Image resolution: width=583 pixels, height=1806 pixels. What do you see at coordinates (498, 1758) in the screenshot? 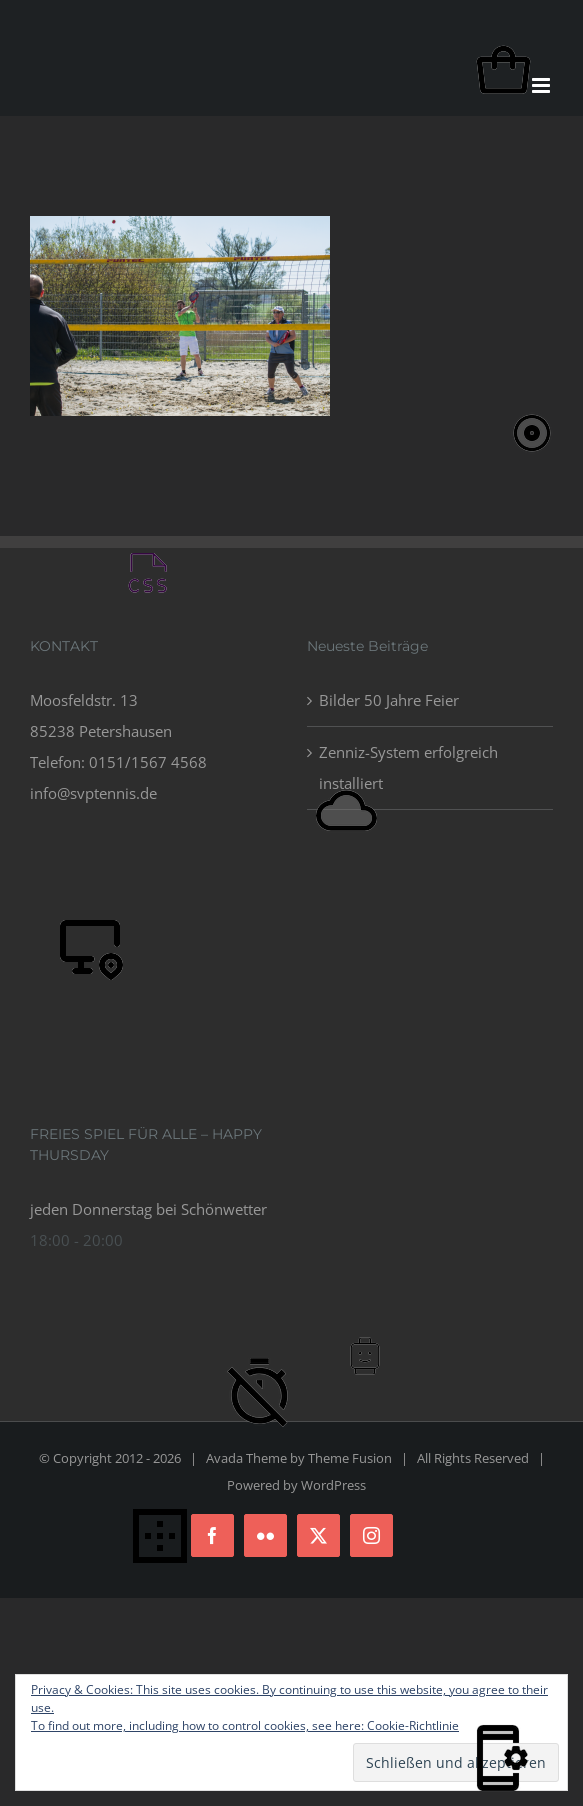
I see `access app settings` at bounding box center [498, 1758].